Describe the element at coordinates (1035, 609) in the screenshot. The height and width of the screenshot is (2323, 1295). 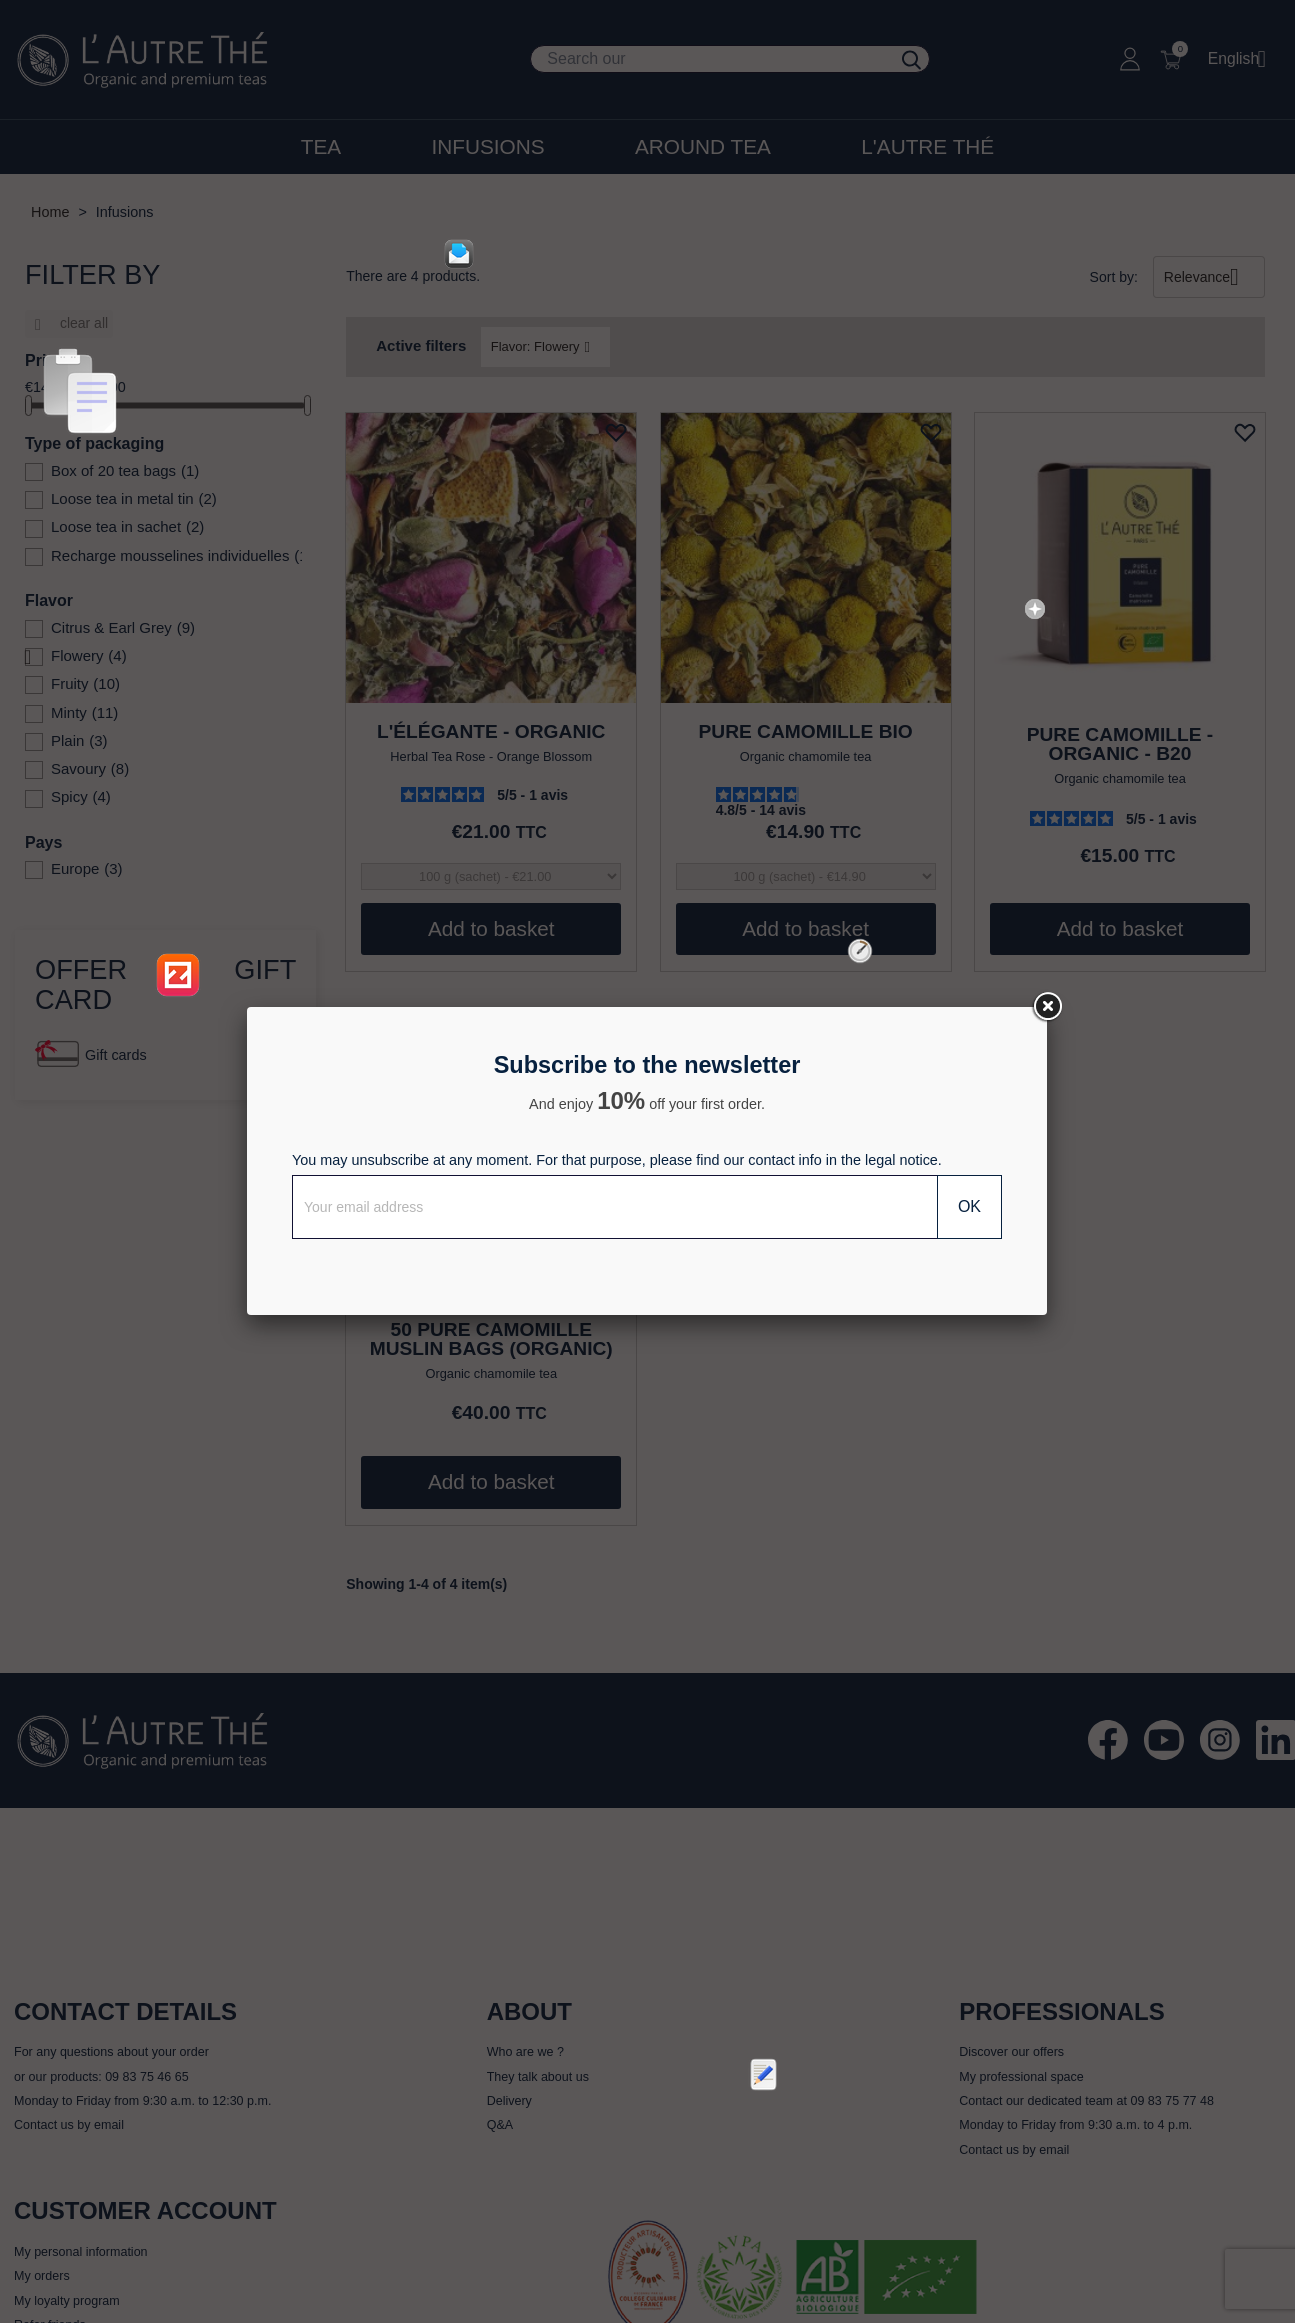
I see `remove trusted status from a bluetooth device` at that location.